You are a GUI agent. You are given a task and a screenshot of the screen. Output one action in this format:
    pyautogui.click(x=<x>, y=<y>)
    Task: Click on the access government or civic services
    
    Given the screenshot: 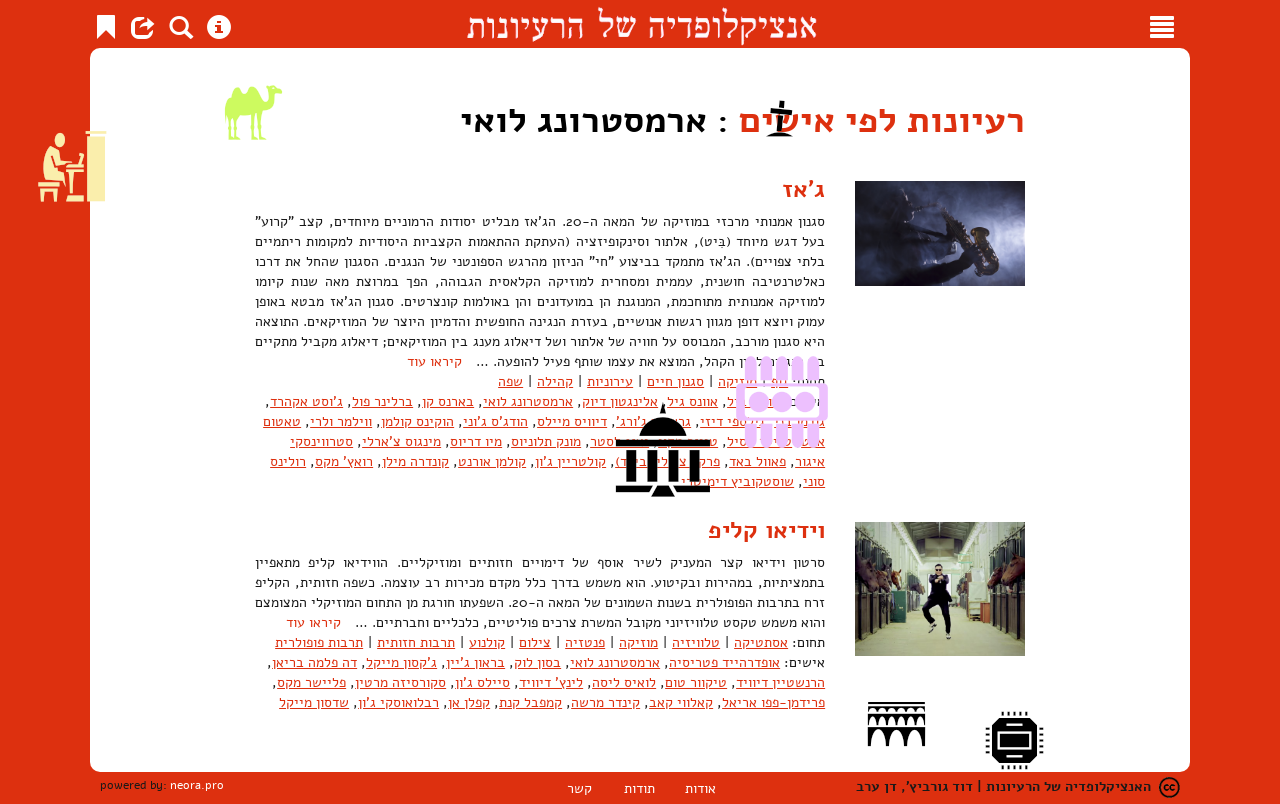 What is the action you would take?
    pyautogui.click(x=663, y=449)
    